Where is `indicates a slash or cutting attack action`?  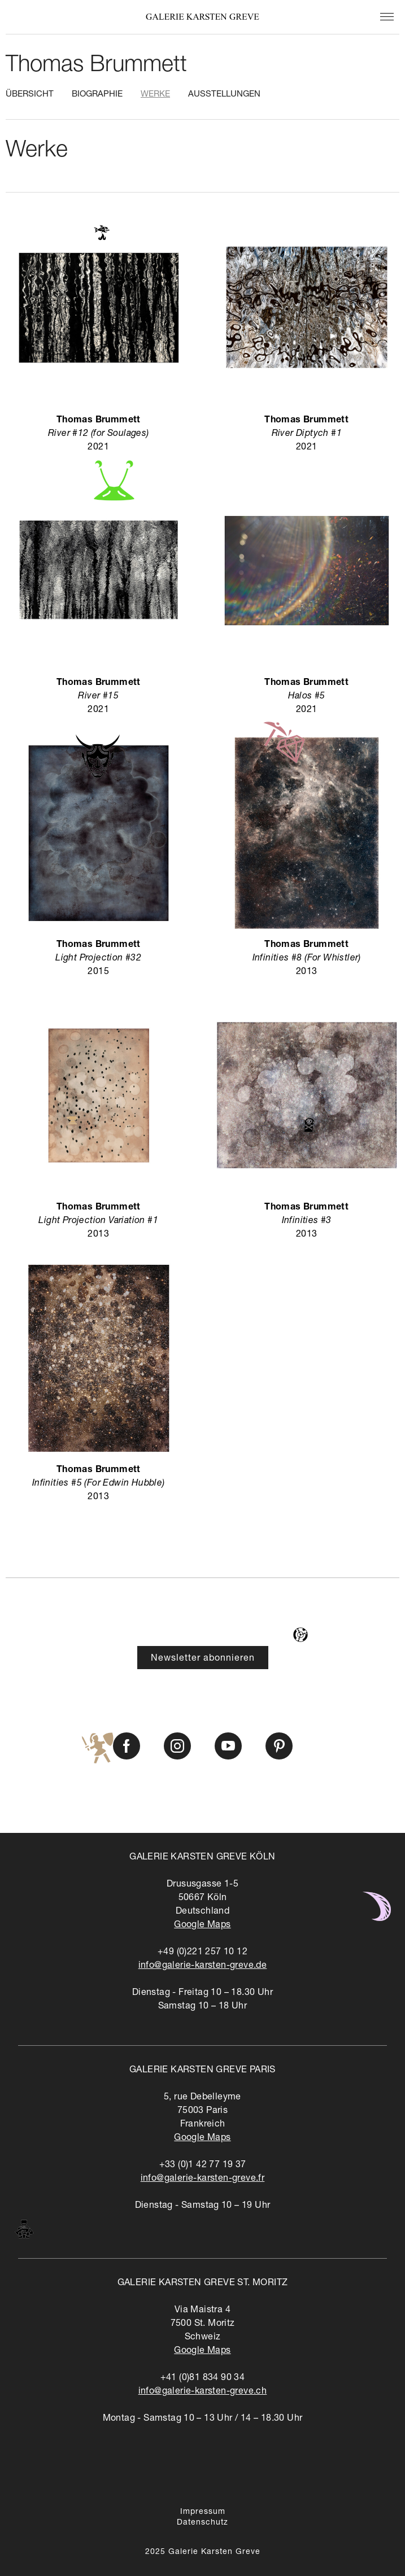
indicates a slash or cutting attack action is located at coordinates (377, 1906).